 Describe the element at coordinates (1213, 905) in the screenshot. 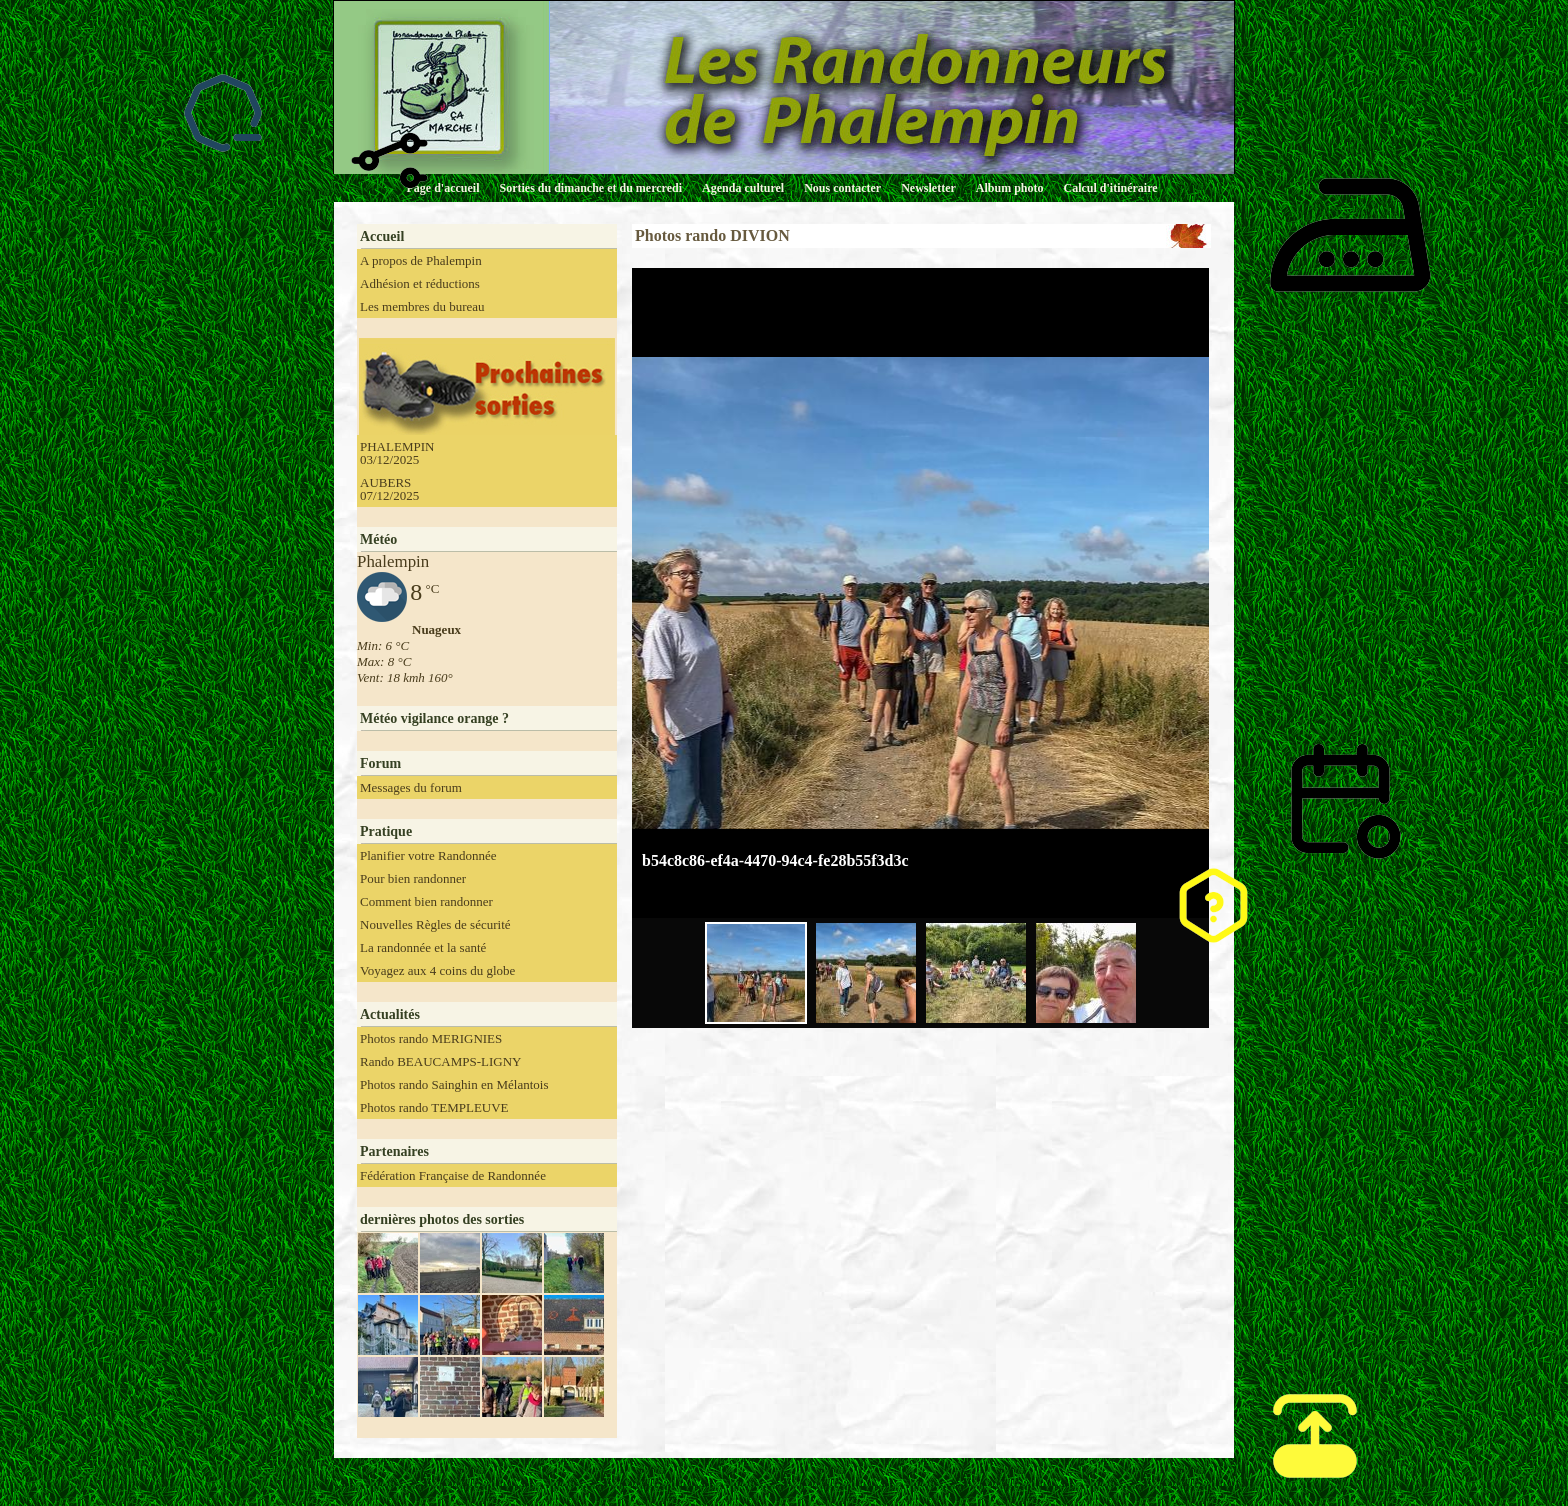

I see `access help or support options` at that location.